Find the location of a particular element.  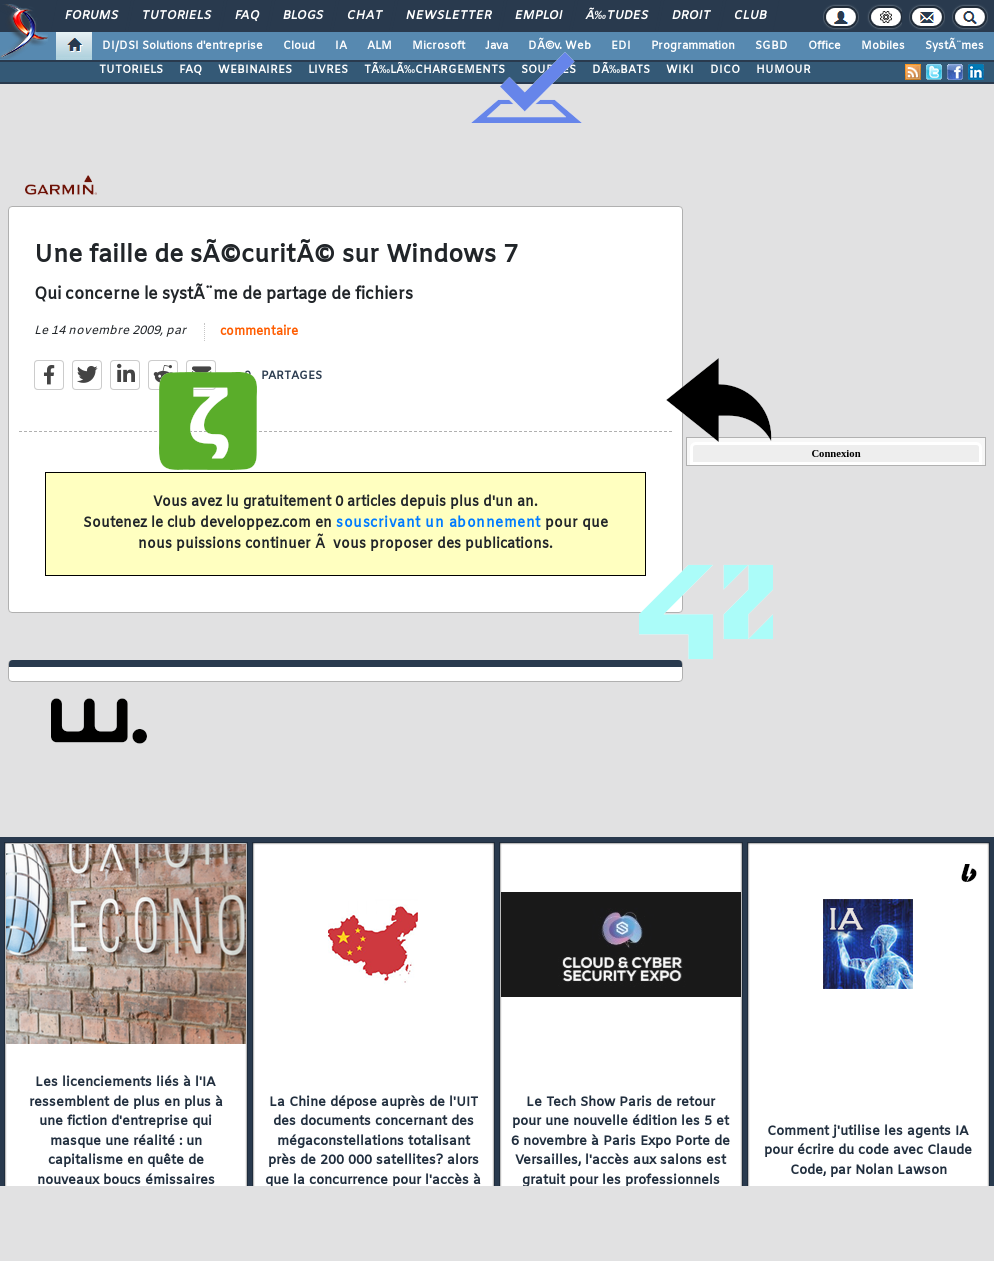

open boosty creator platform is located at coordinates (969, 873).